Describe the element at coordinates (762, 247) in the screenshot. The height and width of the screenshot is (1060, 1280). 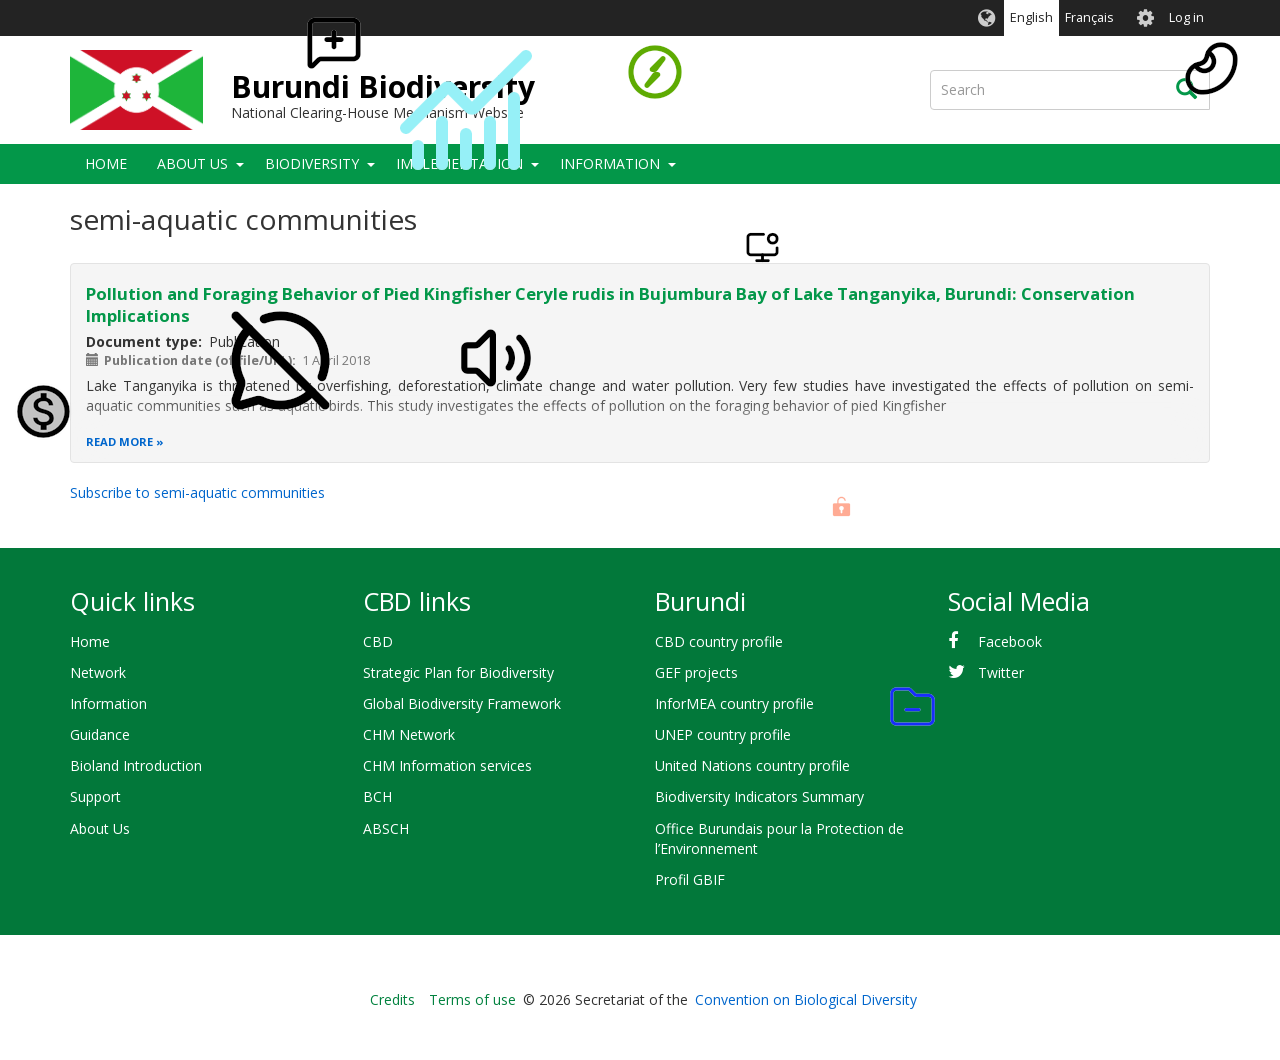
I see `indicates active screen recording or broadcast` at that location.